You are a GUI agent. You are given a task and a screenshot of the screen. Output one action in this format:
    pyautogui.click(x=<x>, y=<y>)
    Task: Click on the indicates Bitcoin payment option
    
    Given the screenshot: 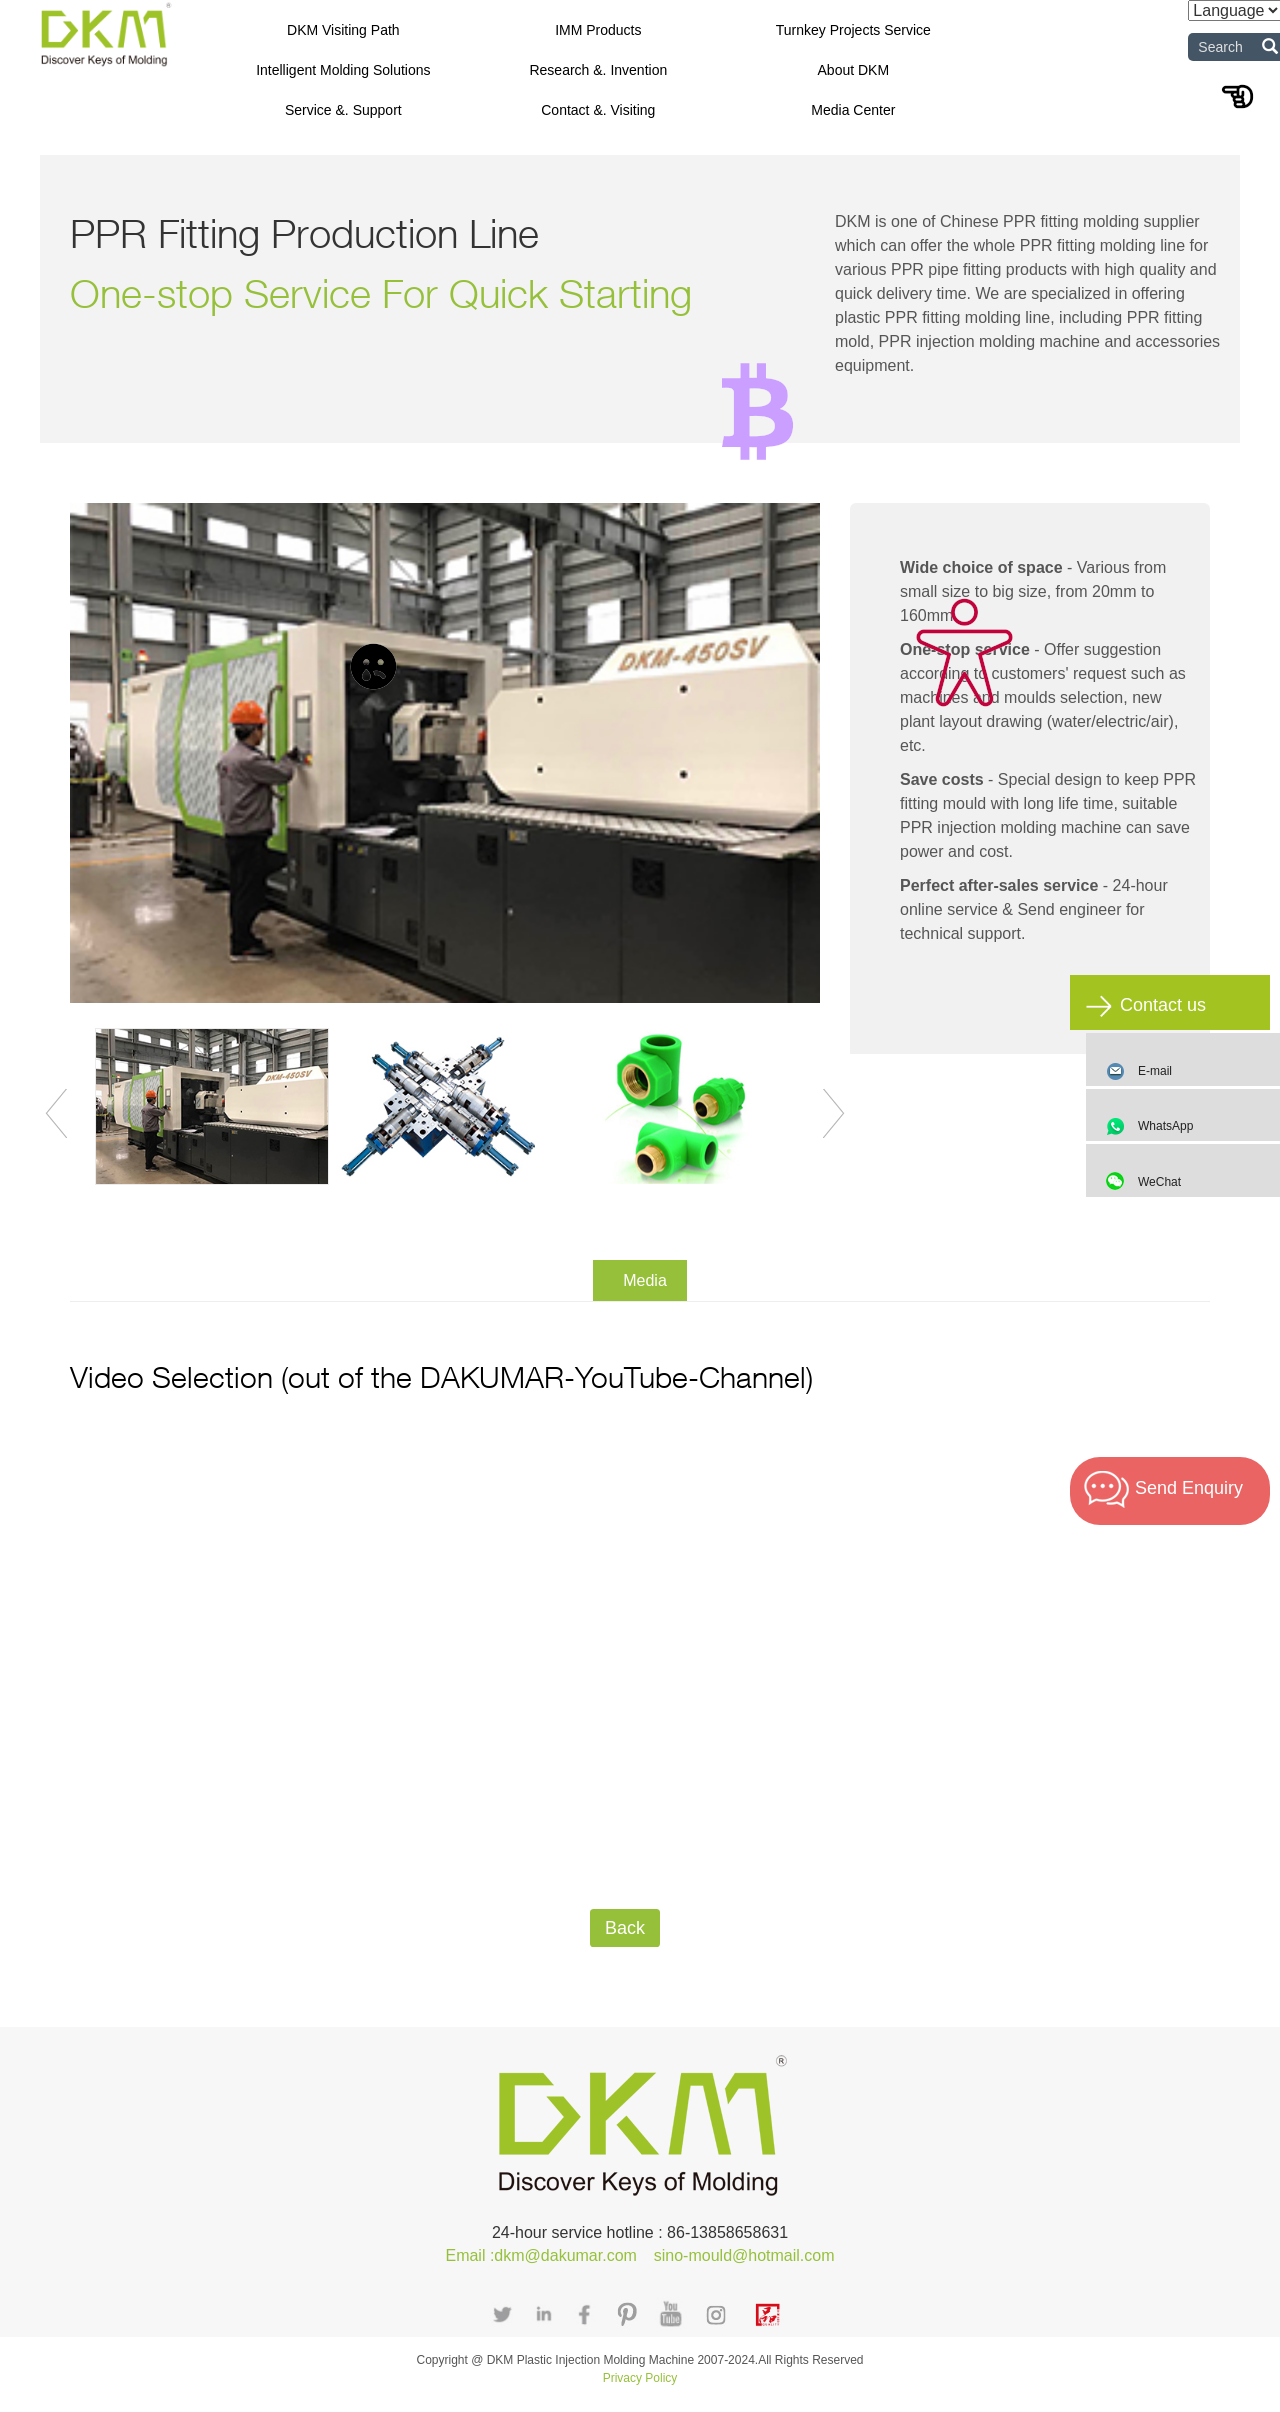 What is the action you would take?
    pyautogui.click(x=757, y=411)
    